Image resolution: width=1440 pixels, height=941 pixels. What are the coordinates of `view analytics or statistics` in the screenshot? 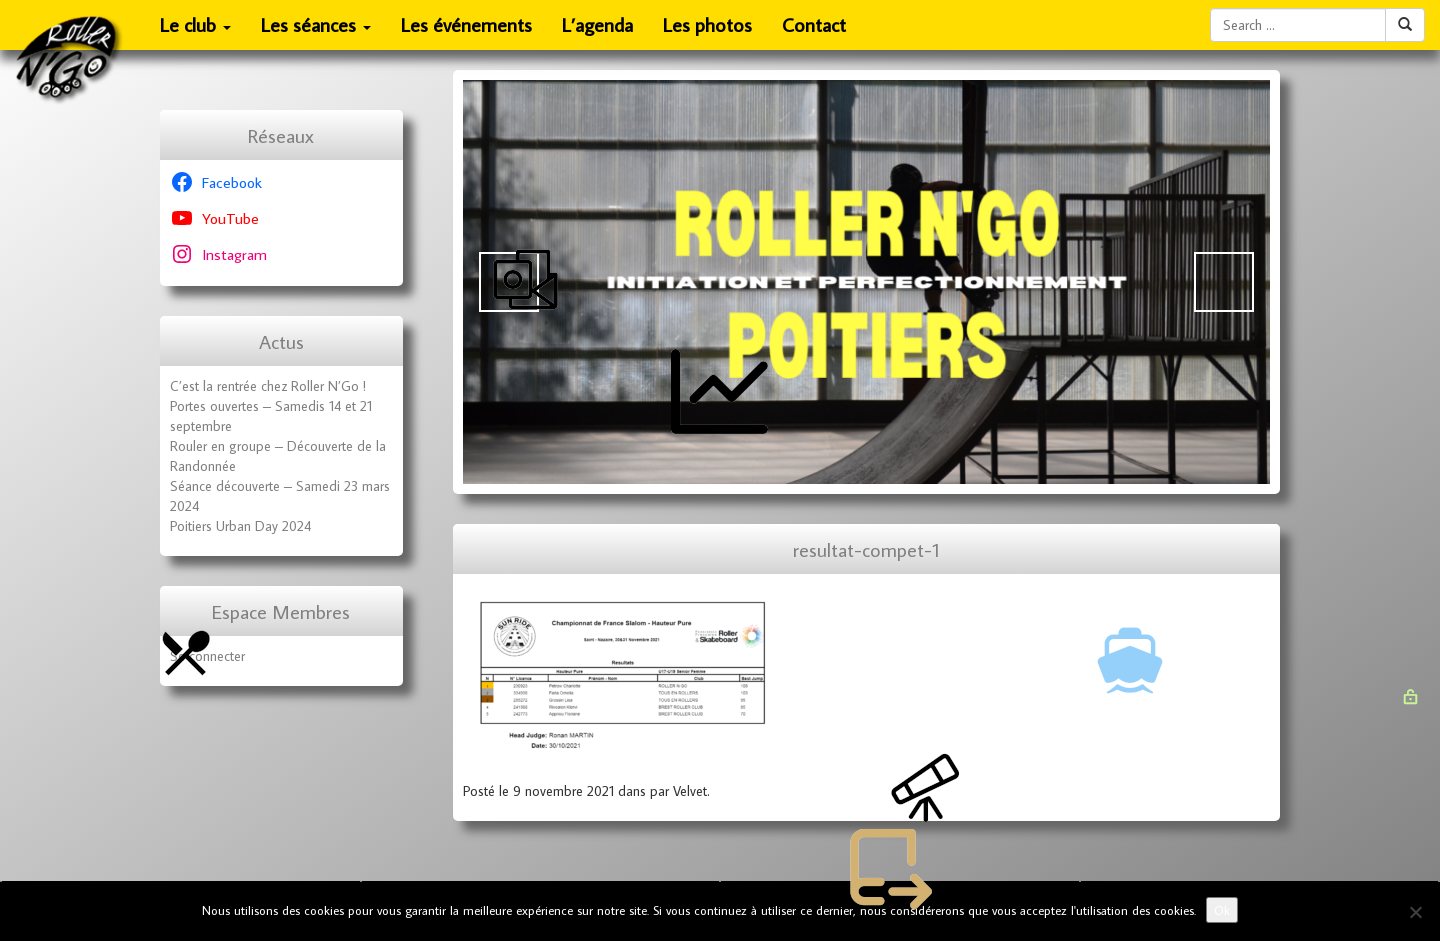 It's located at (719, 391).